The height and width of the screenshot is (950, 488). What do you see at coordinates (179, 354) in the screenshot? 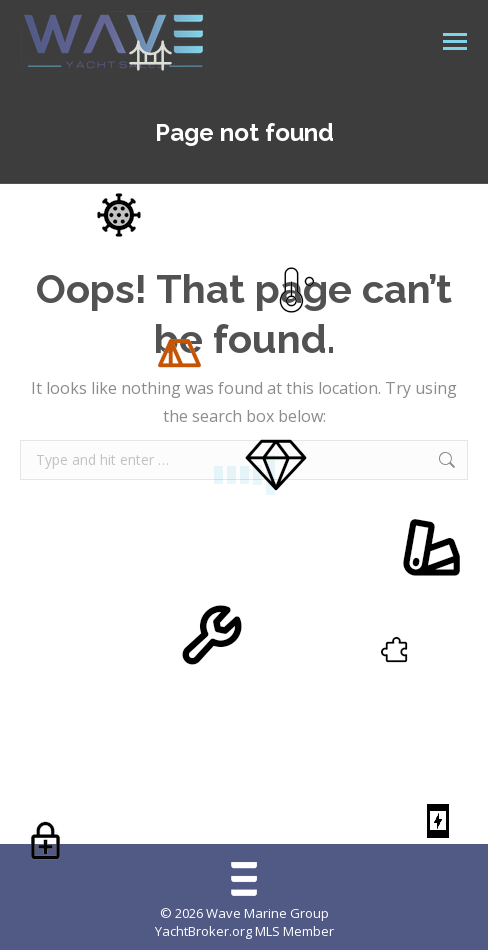
I see `access camping or outdoor activity features` at bounding box center [179, 354].